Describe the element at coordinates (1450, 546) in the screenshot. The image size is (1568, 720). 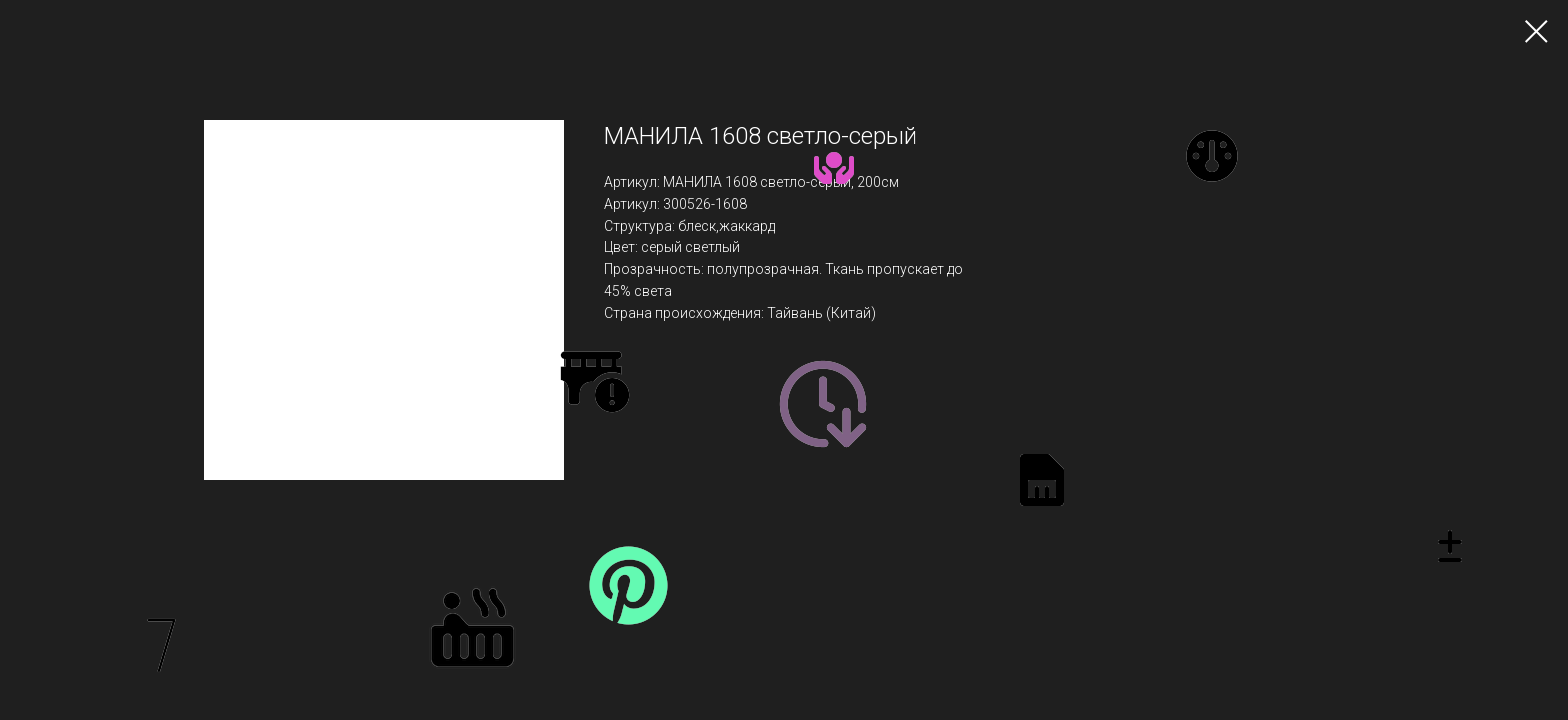
I see `toggle between adding and subtracting values` at that location.